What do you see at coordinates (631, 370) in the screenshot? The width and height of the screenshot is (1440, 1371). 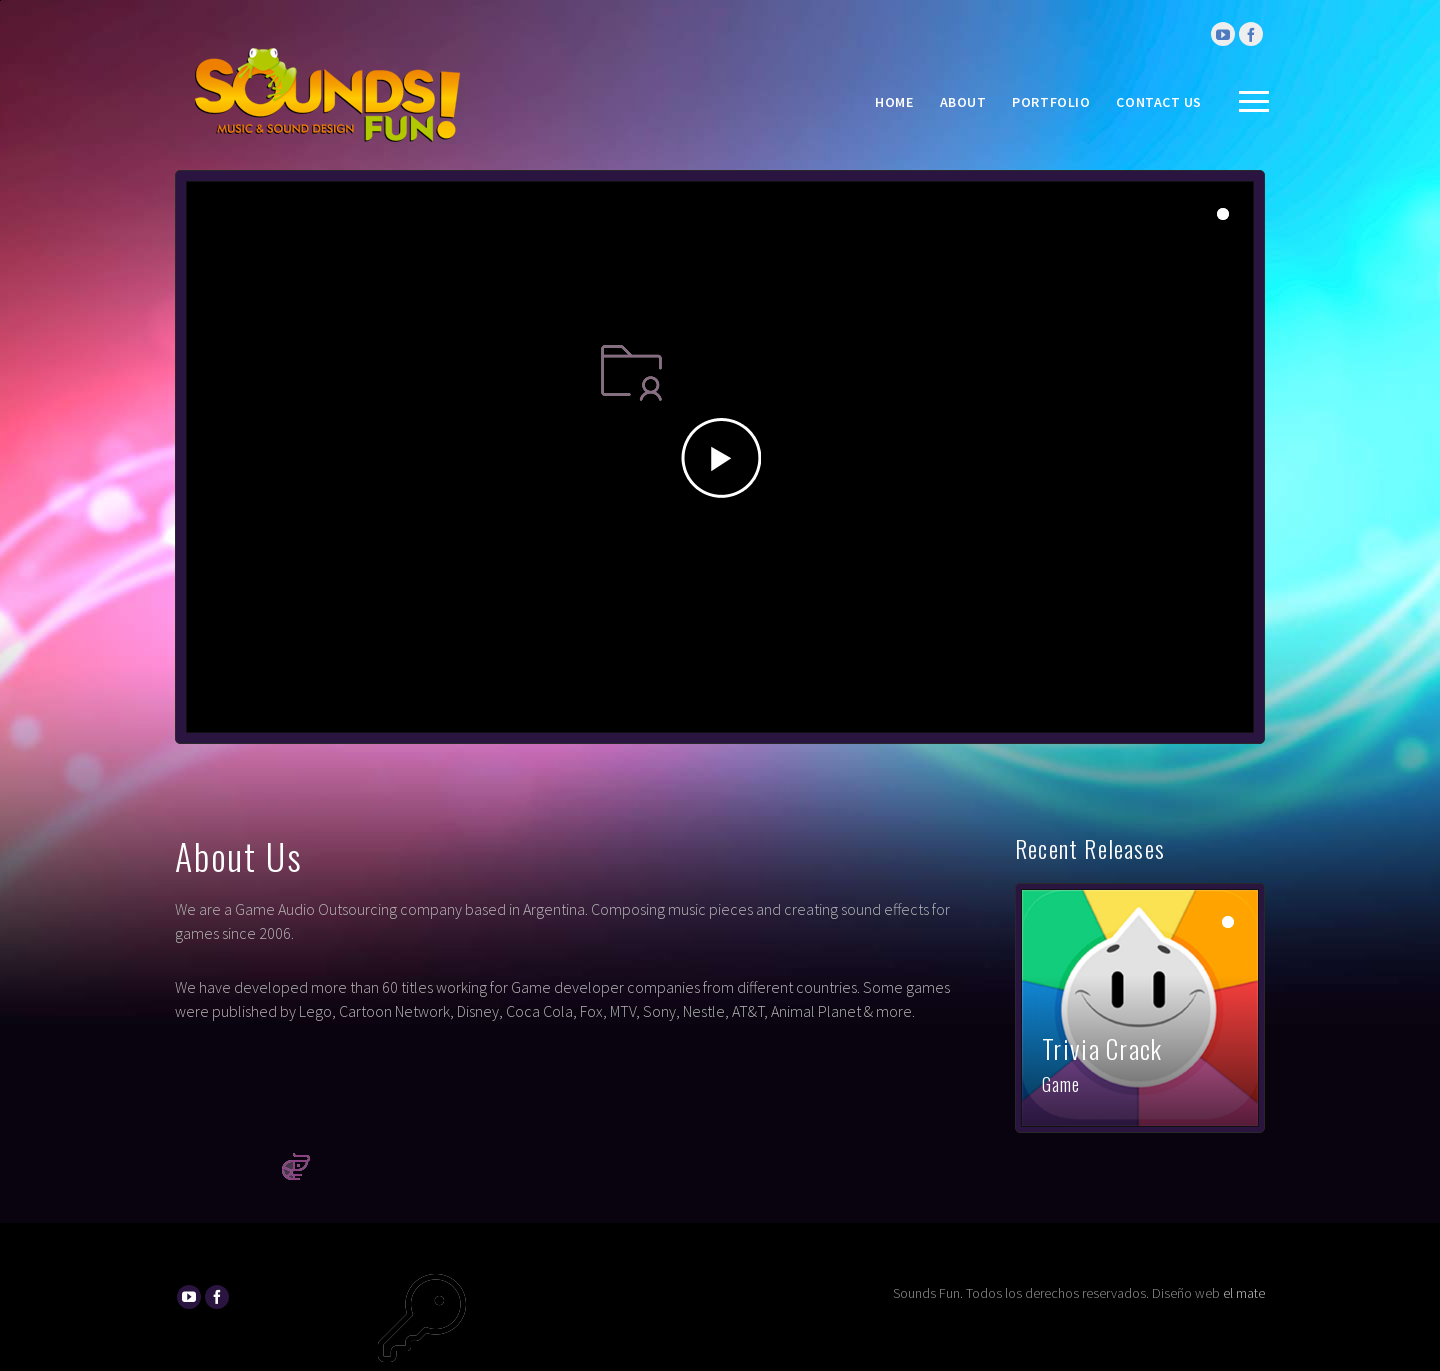 I see `access user-specific files or documents` at bounding box center [631, 370].